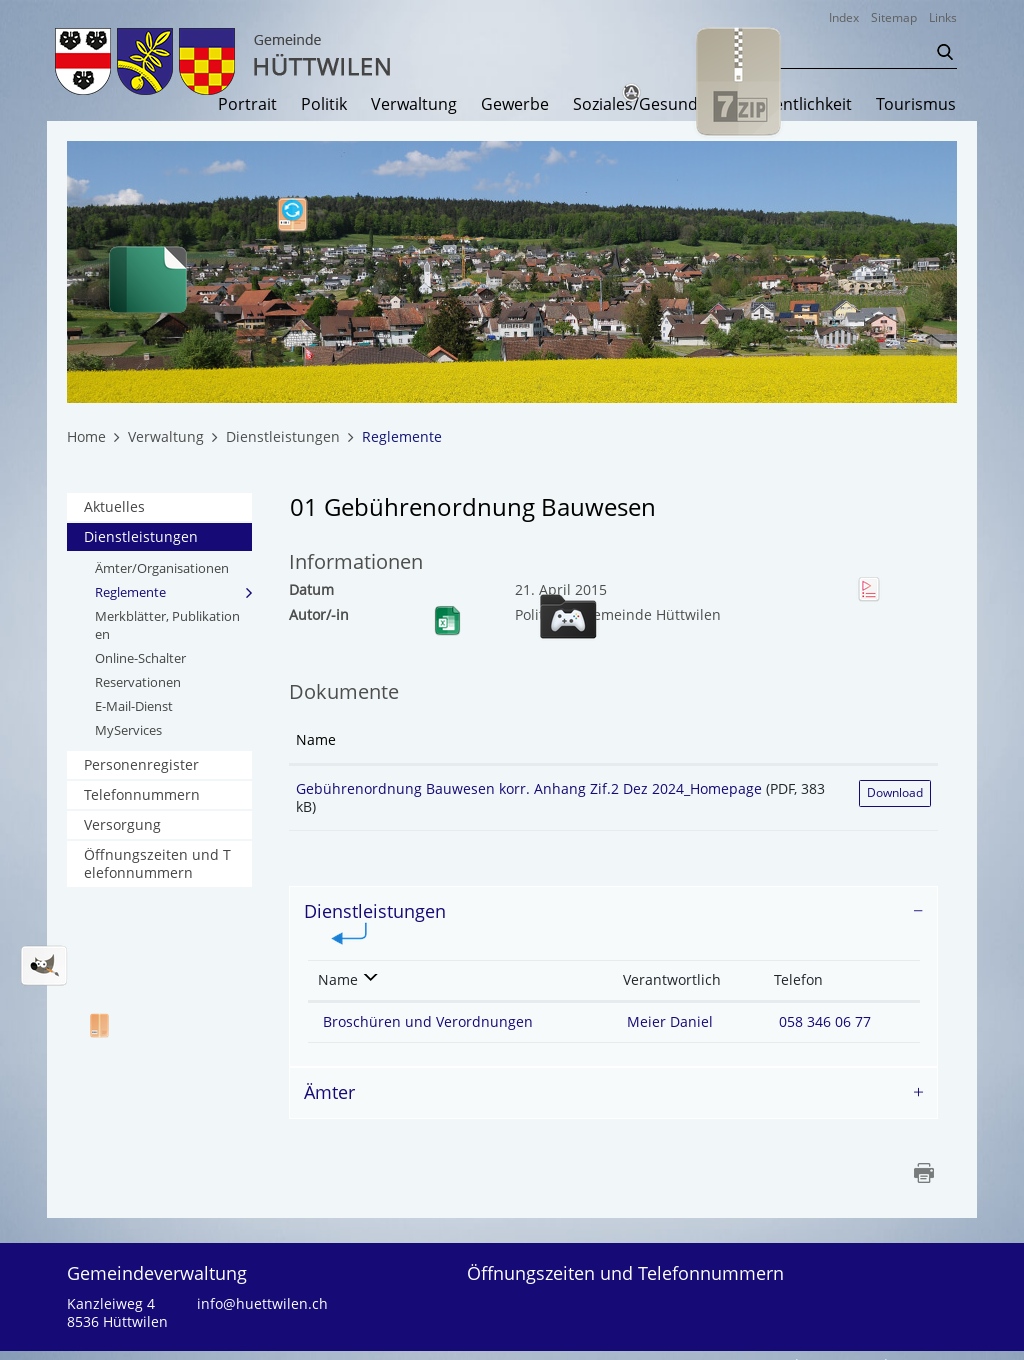 The width and height of the screenshot is (1024, 1360). Describe the element at coordinates (44, 964) in the screenshot. I see `open a GIMP image file` at that location.